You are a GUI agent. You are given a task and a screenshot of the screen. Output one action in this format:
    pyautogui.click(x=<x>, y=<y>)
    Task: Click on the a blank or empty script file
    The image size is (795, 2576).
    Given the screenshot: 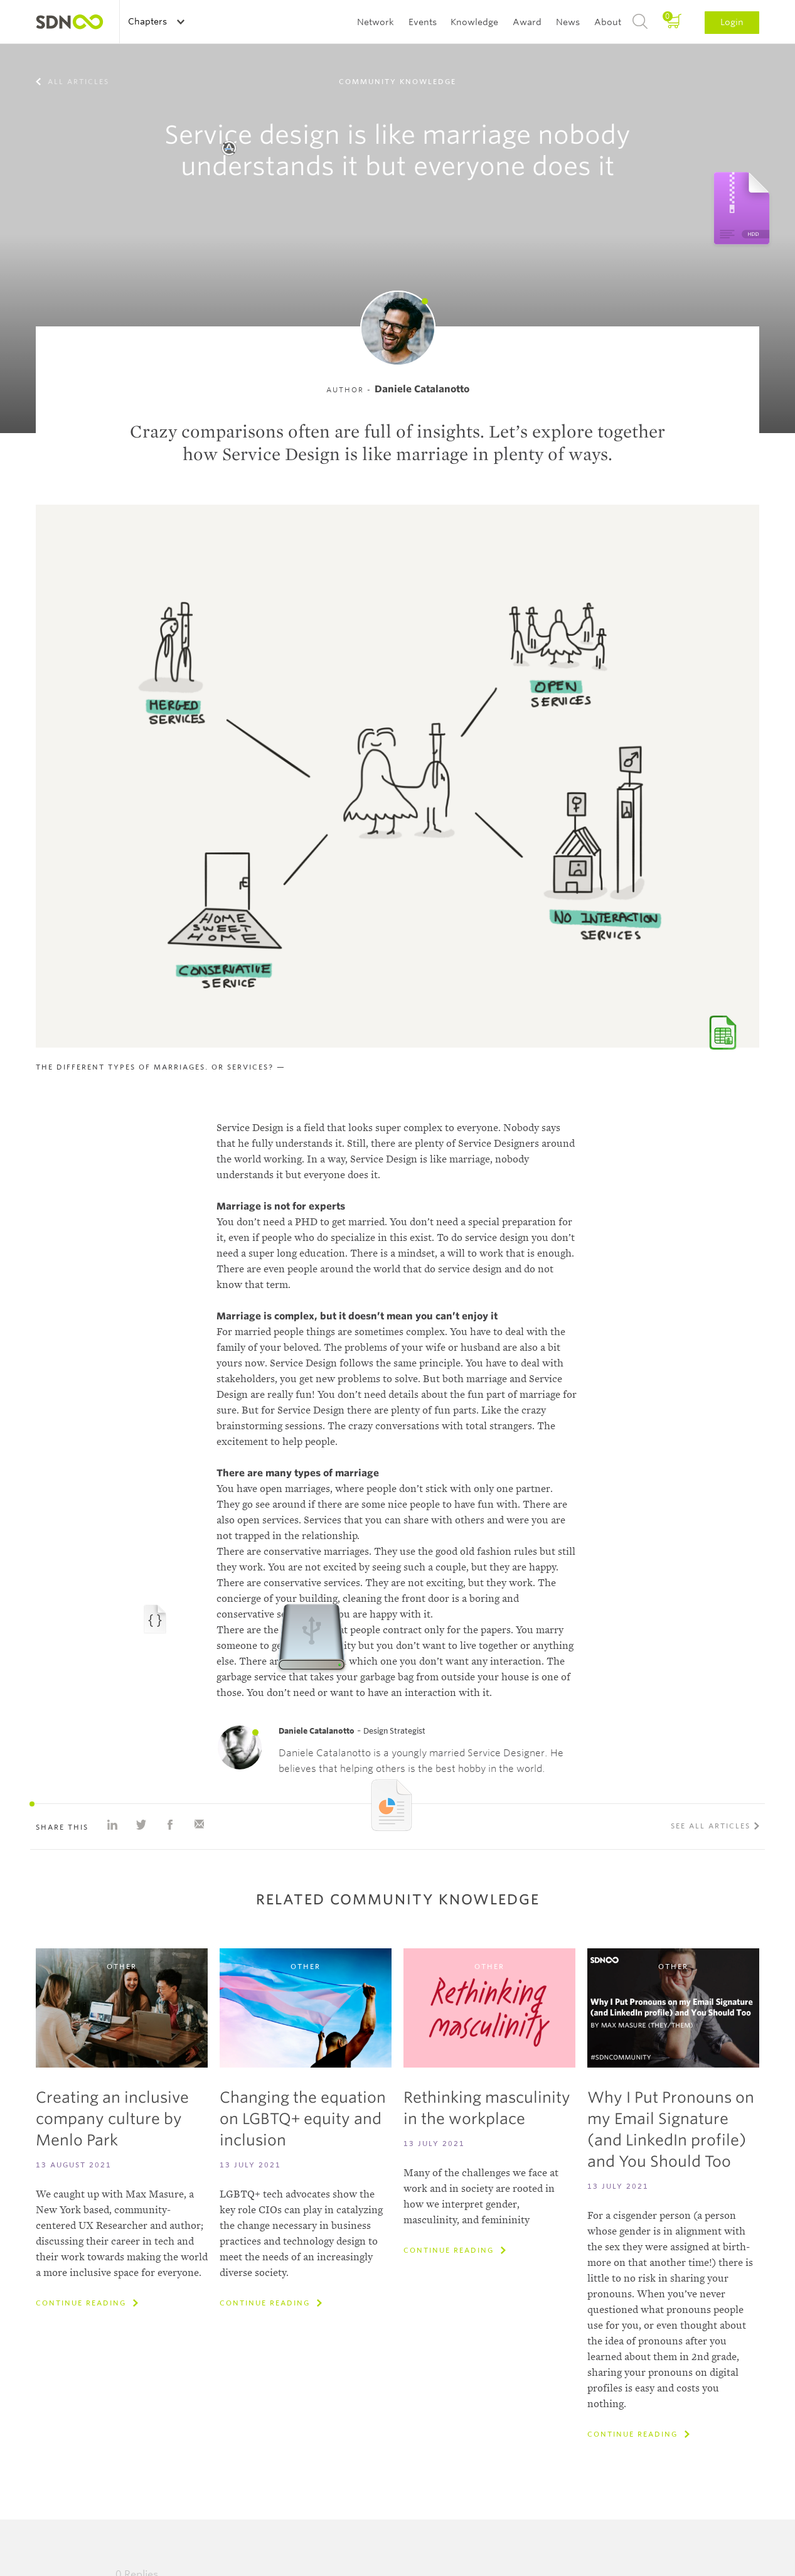 What is the action you would take?
    pyautogui.click(x=155, y=1619)
    